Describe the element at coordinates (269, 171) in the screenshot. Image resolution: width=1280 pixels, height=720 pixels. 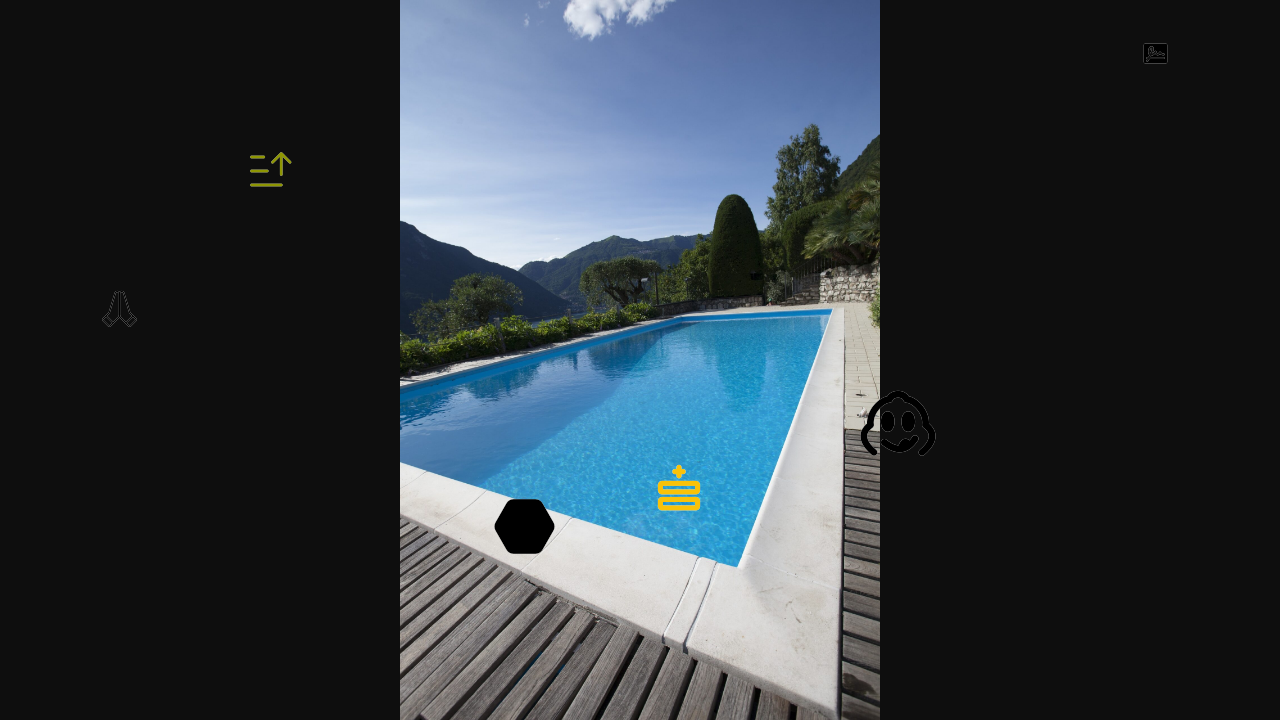
I see `sort items in descending order` at that location.